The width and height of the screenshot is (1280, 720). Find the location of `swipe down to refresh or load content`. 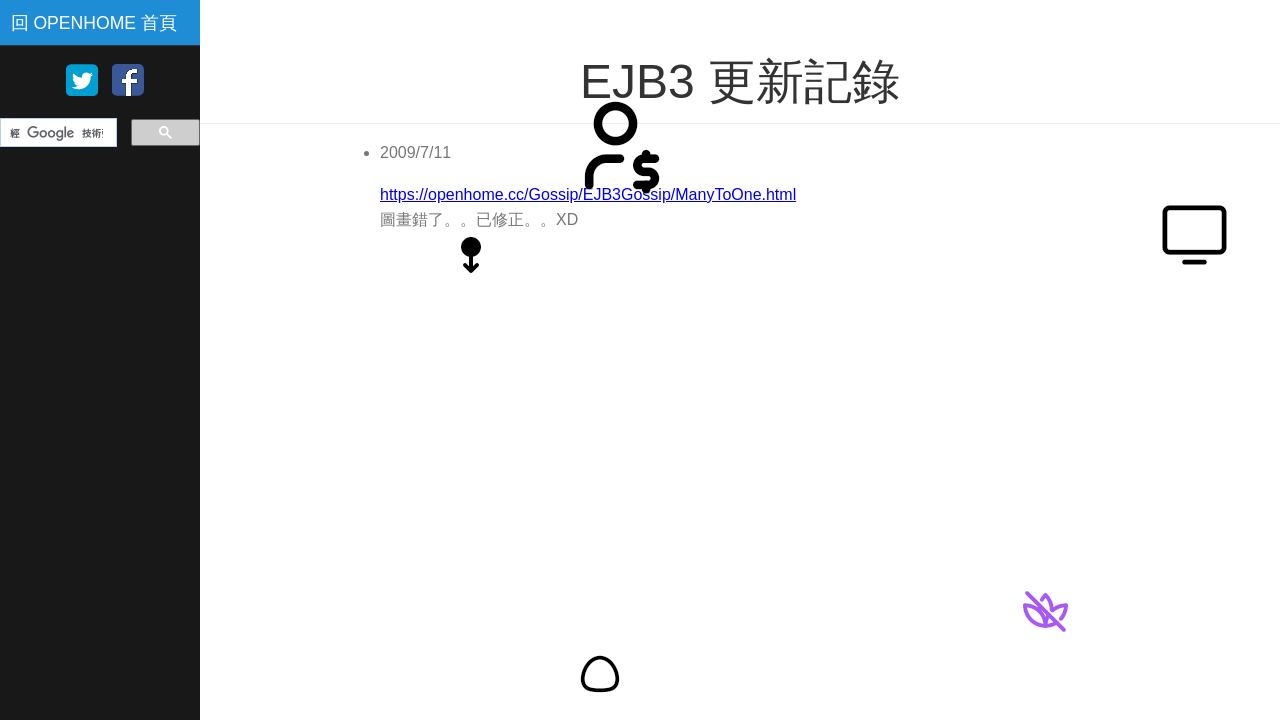

swipe down to refresh or load content is located at coordinates (471, 255).